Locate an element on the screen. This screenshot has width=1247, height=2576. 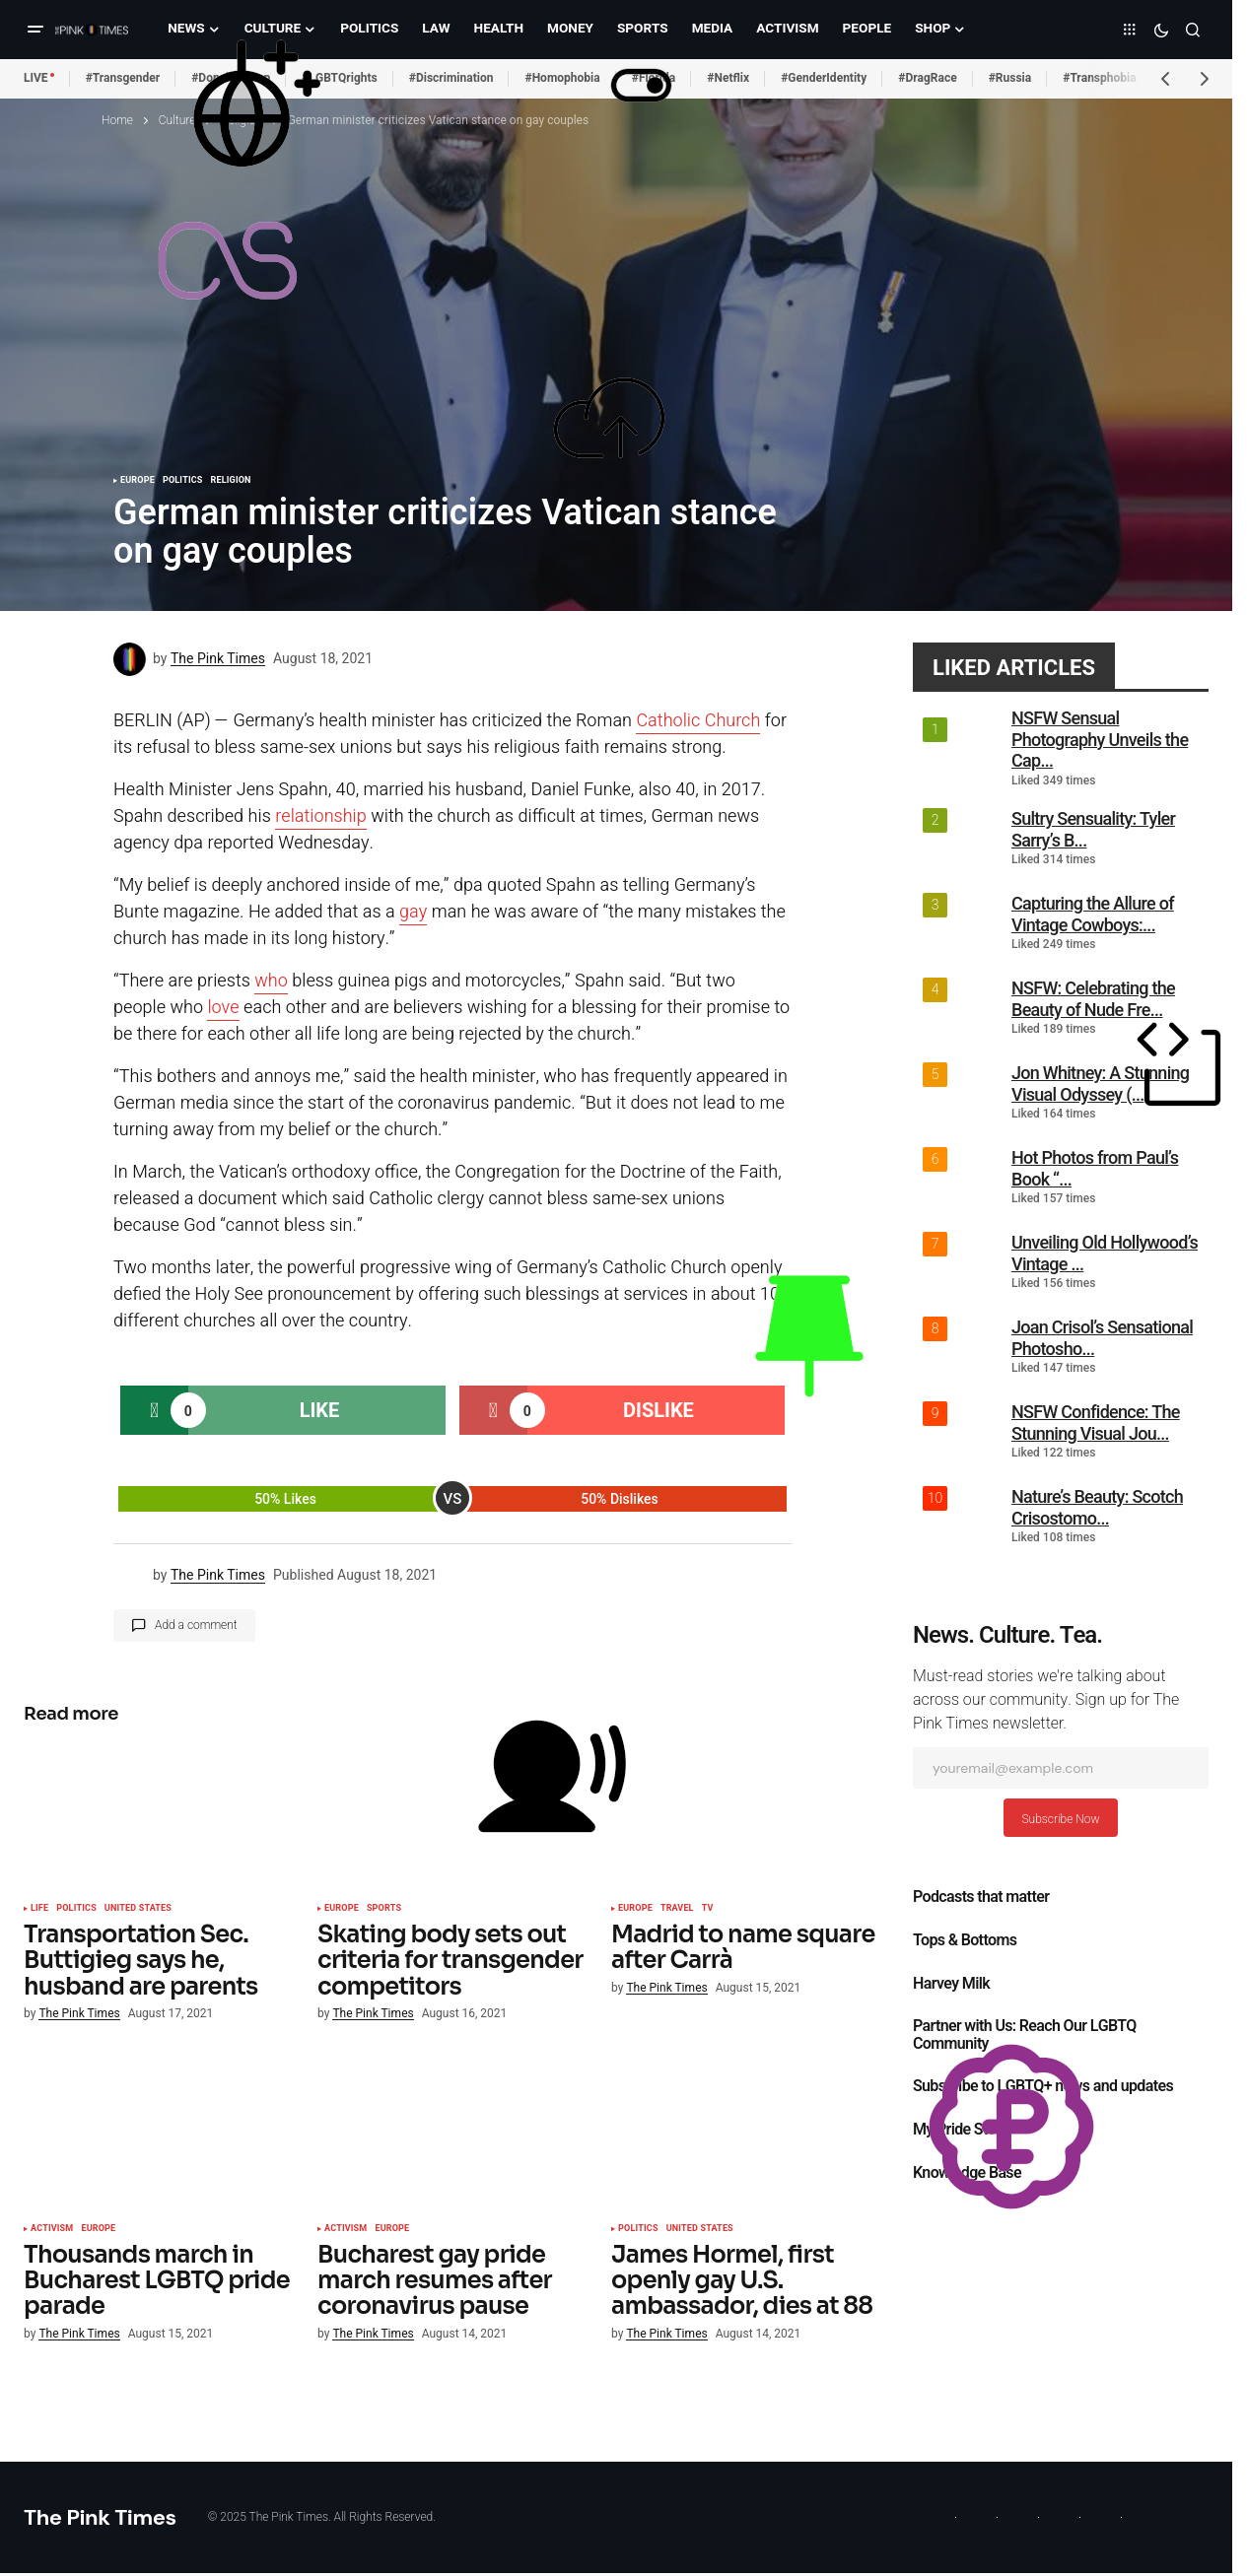
toggle switch in the on/enabled state is located at coordinates (641, 85).